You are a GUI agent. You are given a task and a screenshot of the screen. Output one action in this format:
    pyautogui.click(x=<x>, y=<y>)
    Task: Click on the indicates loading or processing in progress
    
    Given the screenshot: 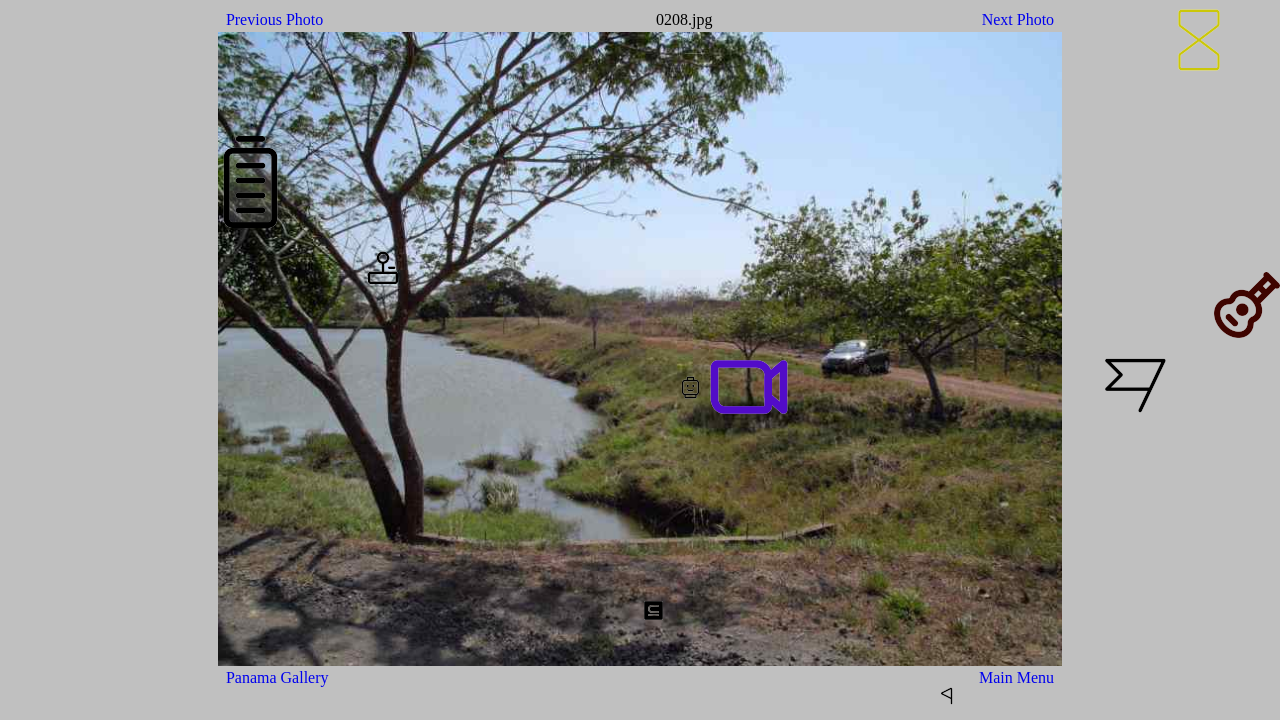 What is the action you would take?
    pyautogui.click(x=1199, y=40)
    